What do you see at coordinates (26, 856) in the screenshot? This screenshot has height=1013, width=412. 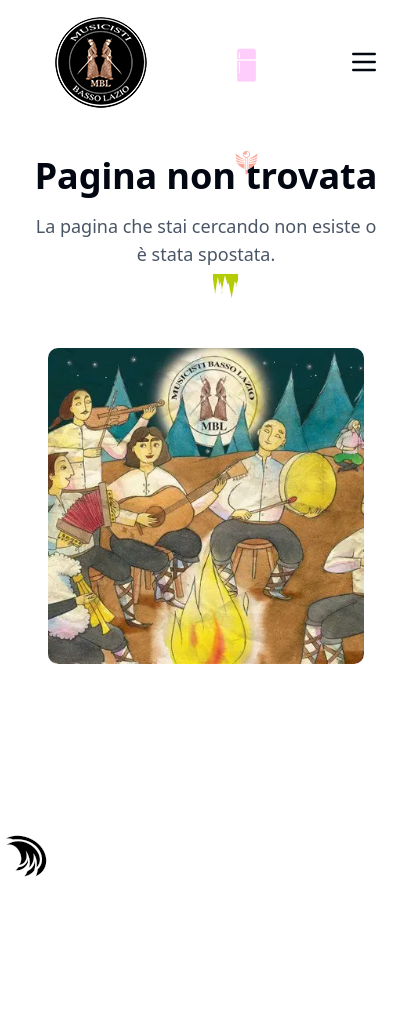 I see `equip claw-type armor or gauntlet` at bounding box center [26, 856].